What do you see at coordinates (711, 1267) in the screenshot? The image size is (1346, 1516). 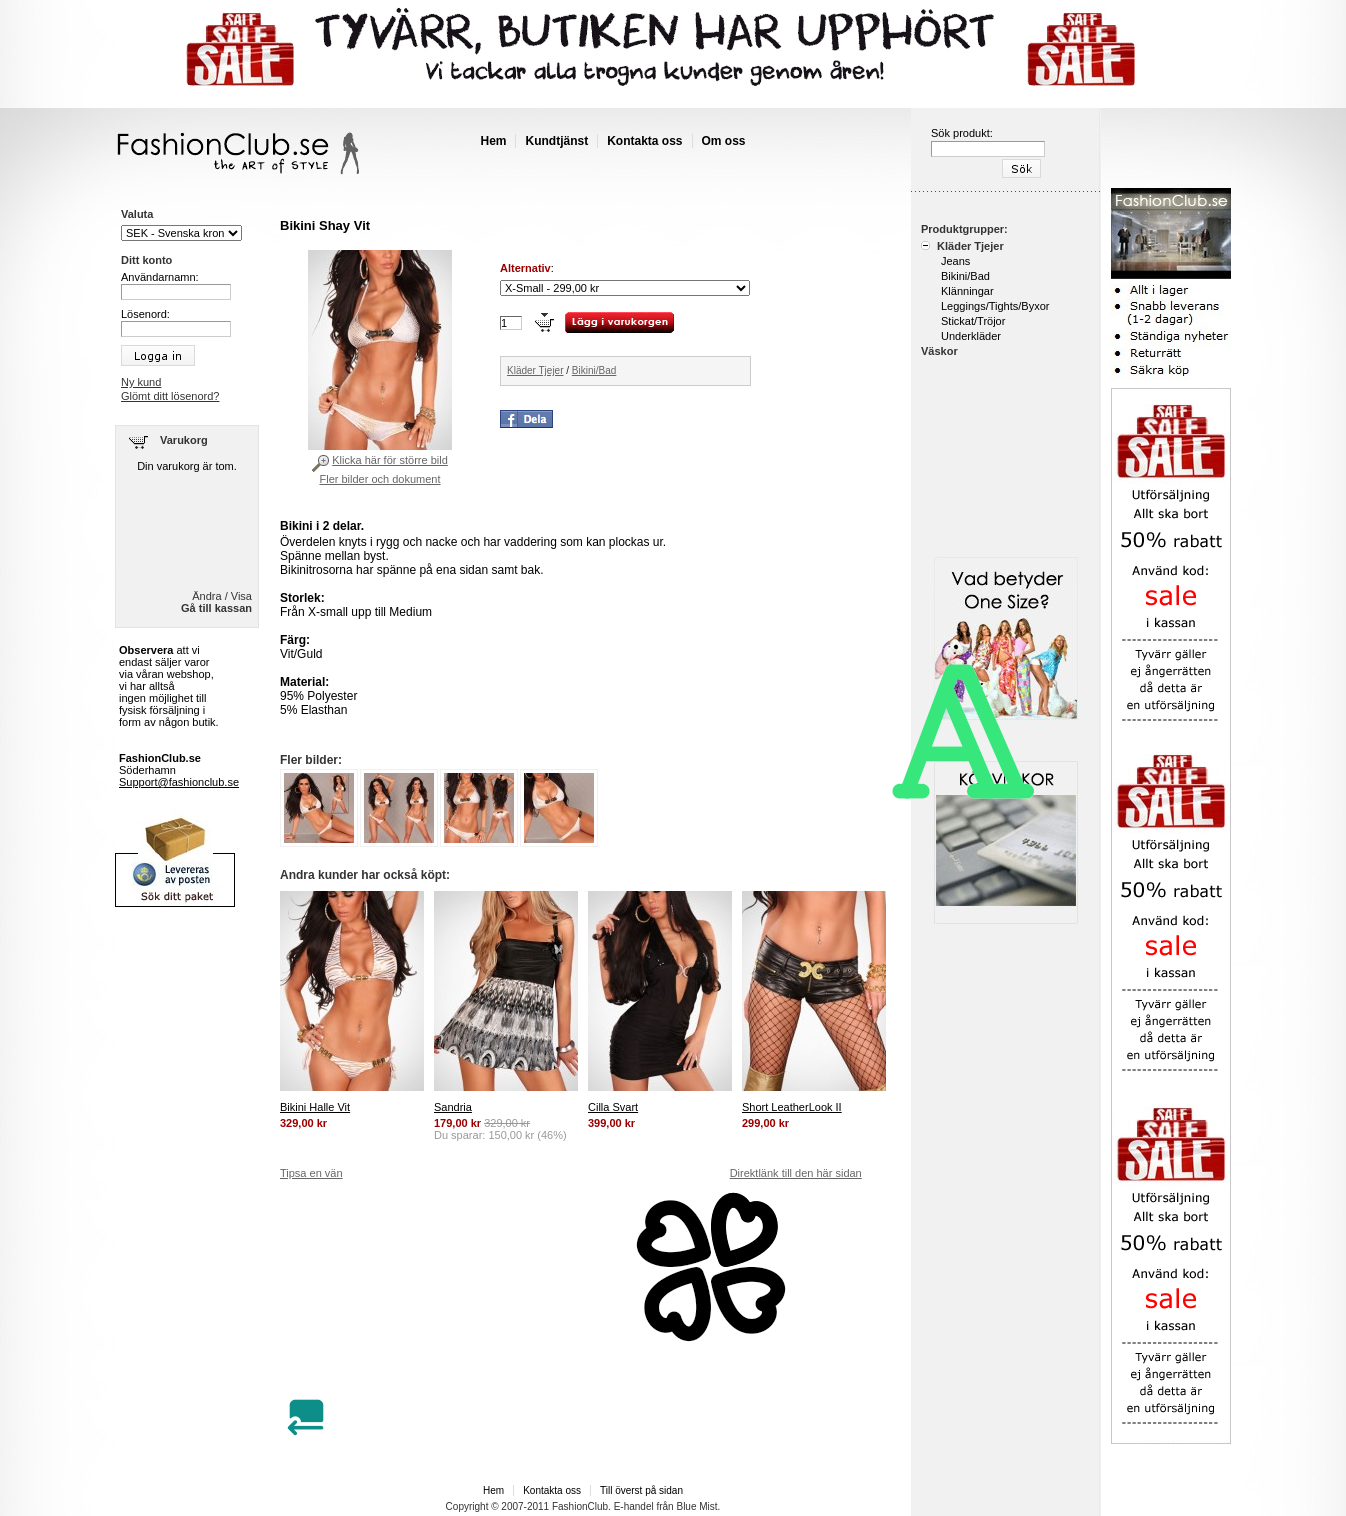 I see `link to 4chan website or community` at bounding box center [711, 1267].